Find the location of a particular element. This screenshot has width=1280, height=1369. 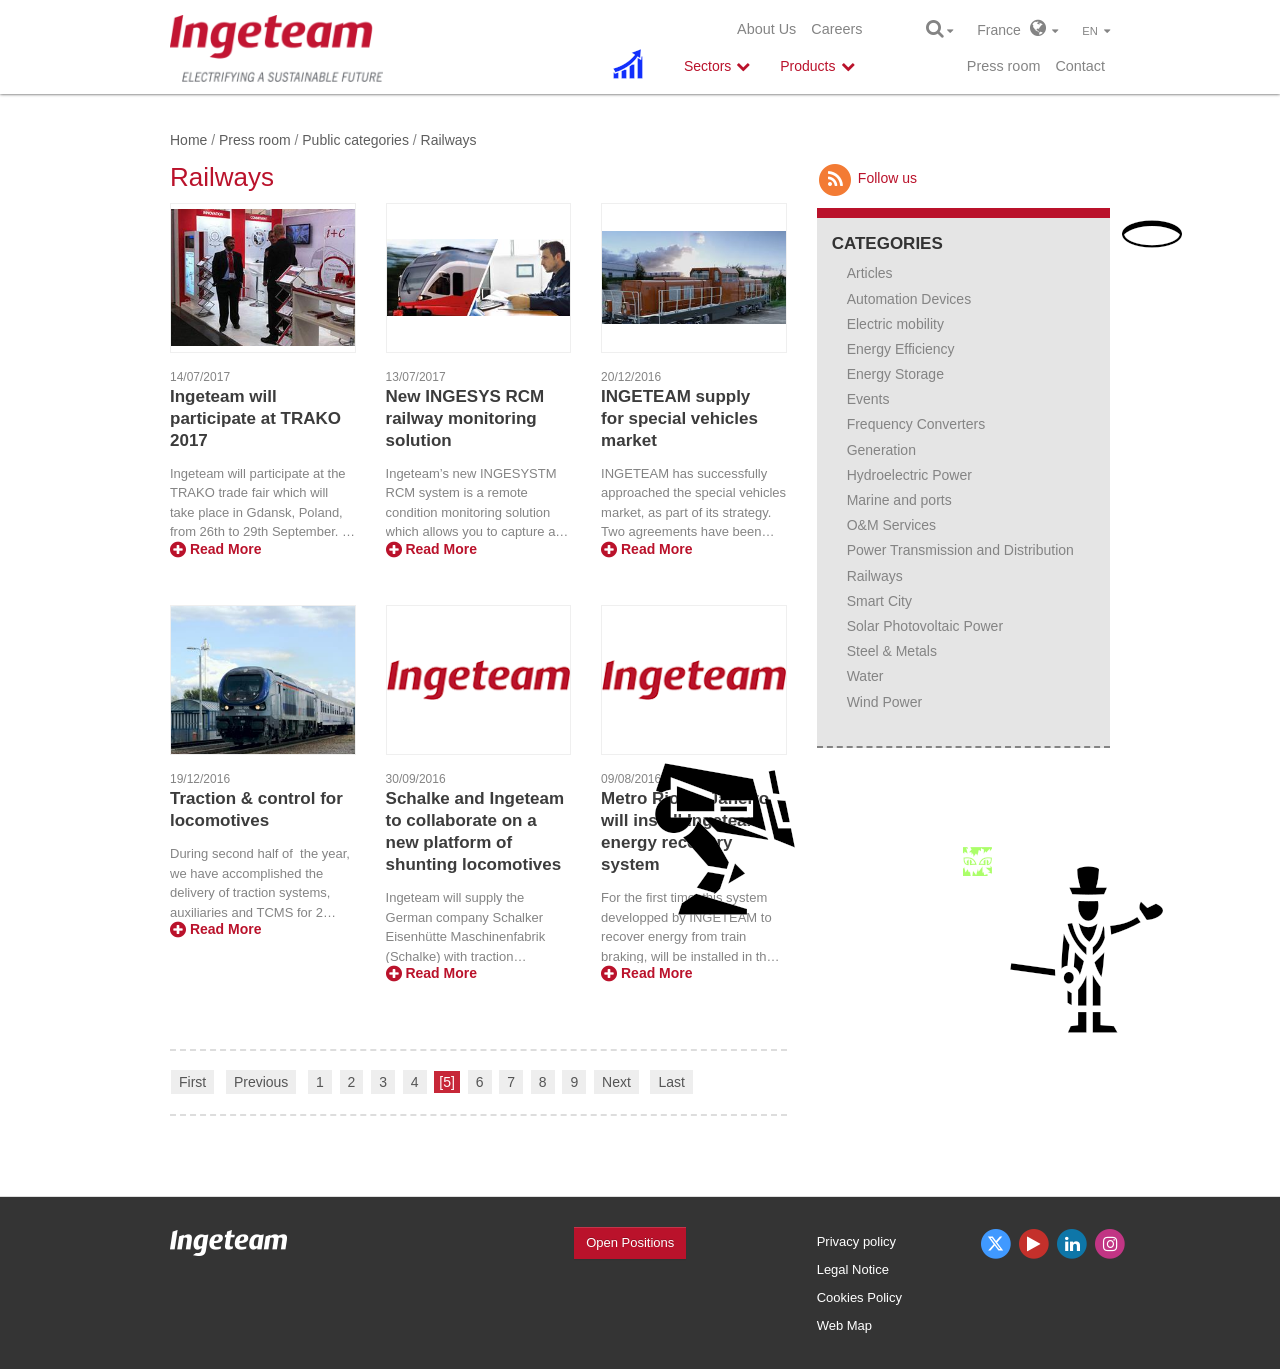

indicates a pit or trap hazard in gameplay is located at coordinates (1152, 234).